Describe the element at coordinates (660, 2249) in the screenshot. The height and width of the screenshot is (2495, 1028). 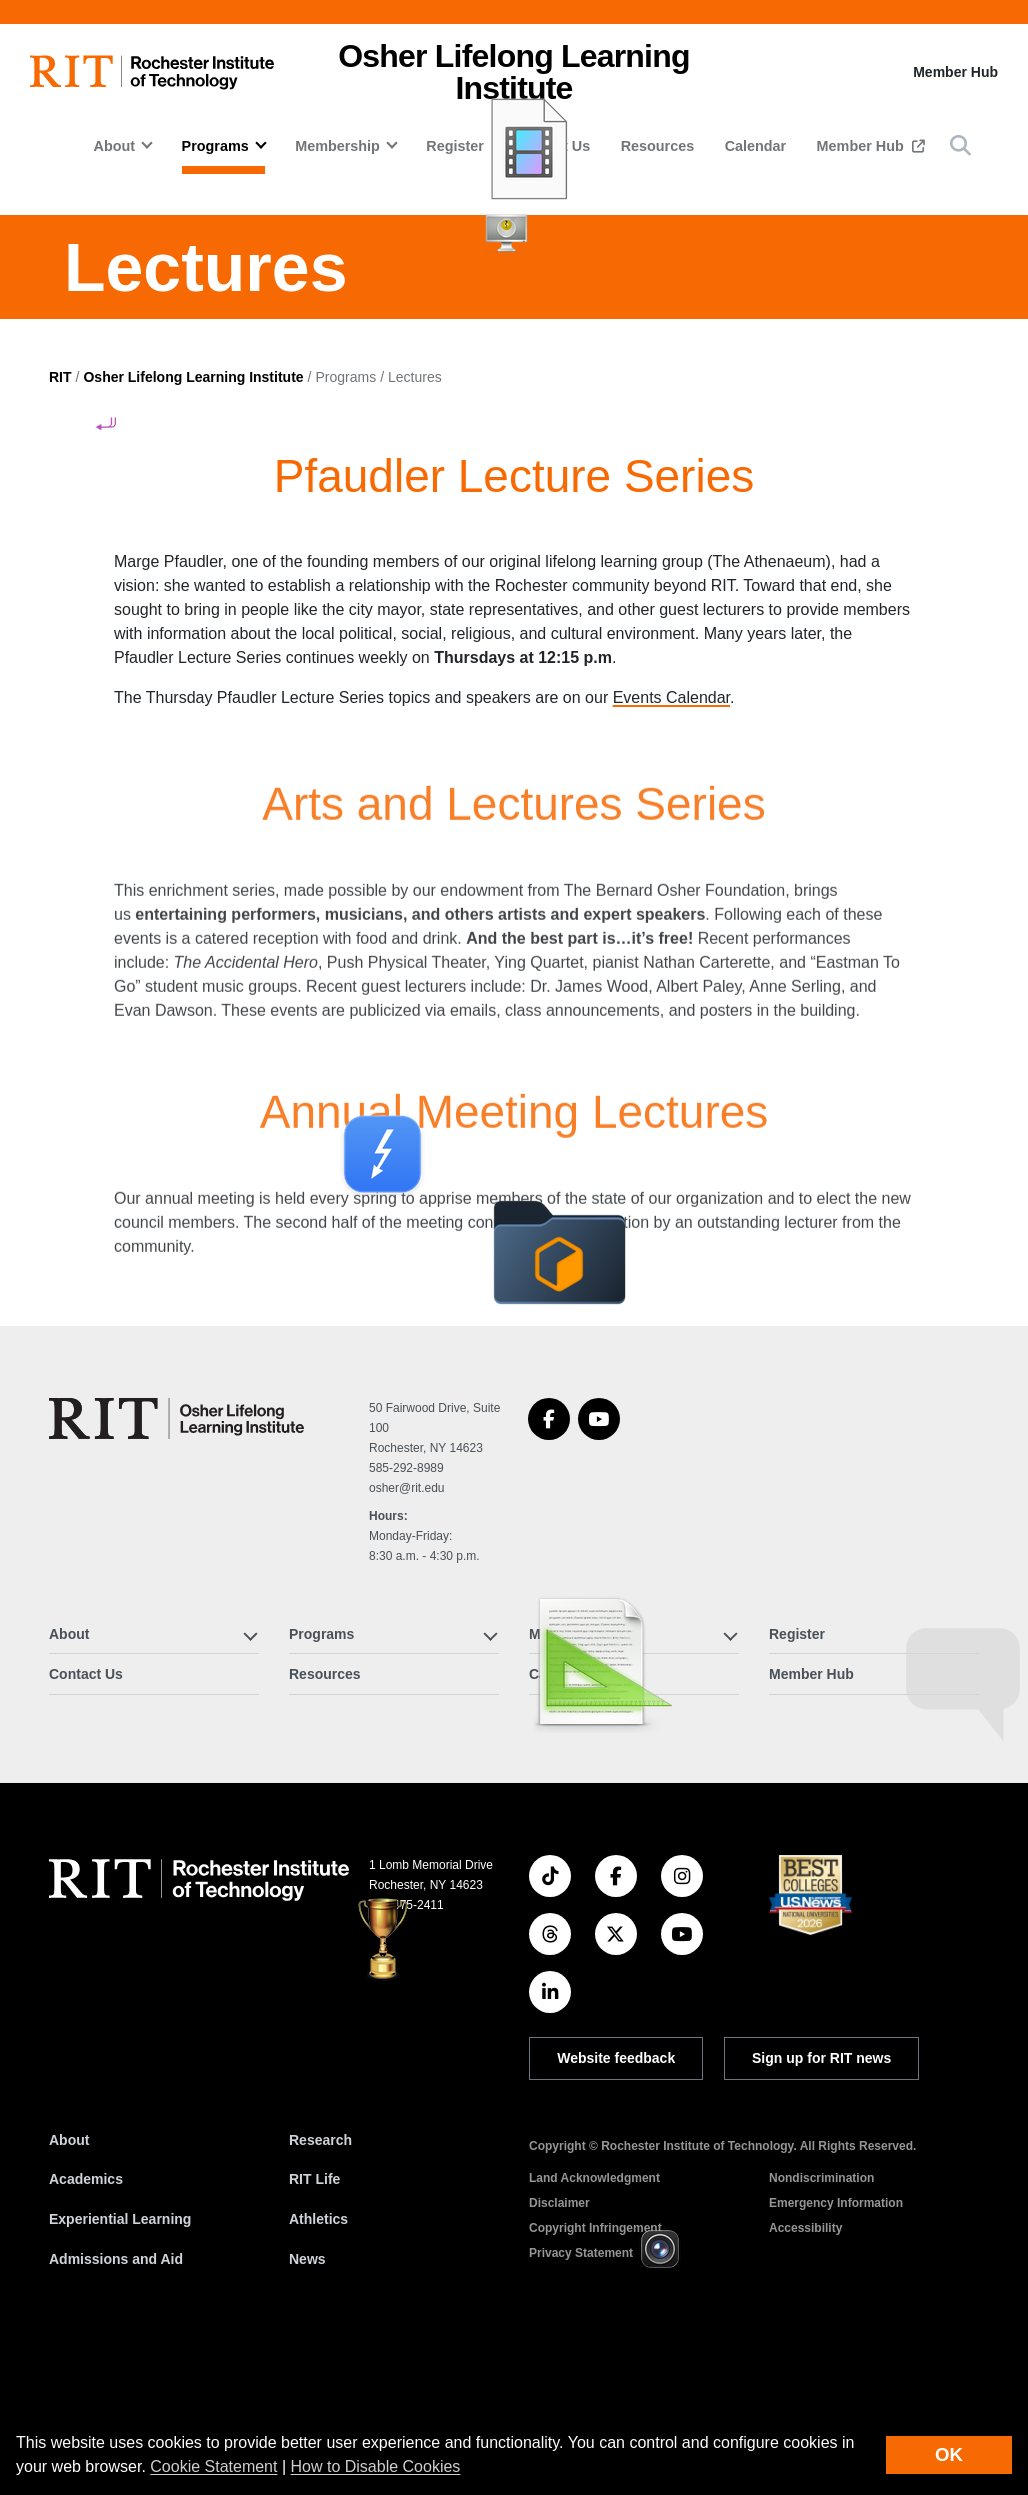
I see `open the camera app` at that location.